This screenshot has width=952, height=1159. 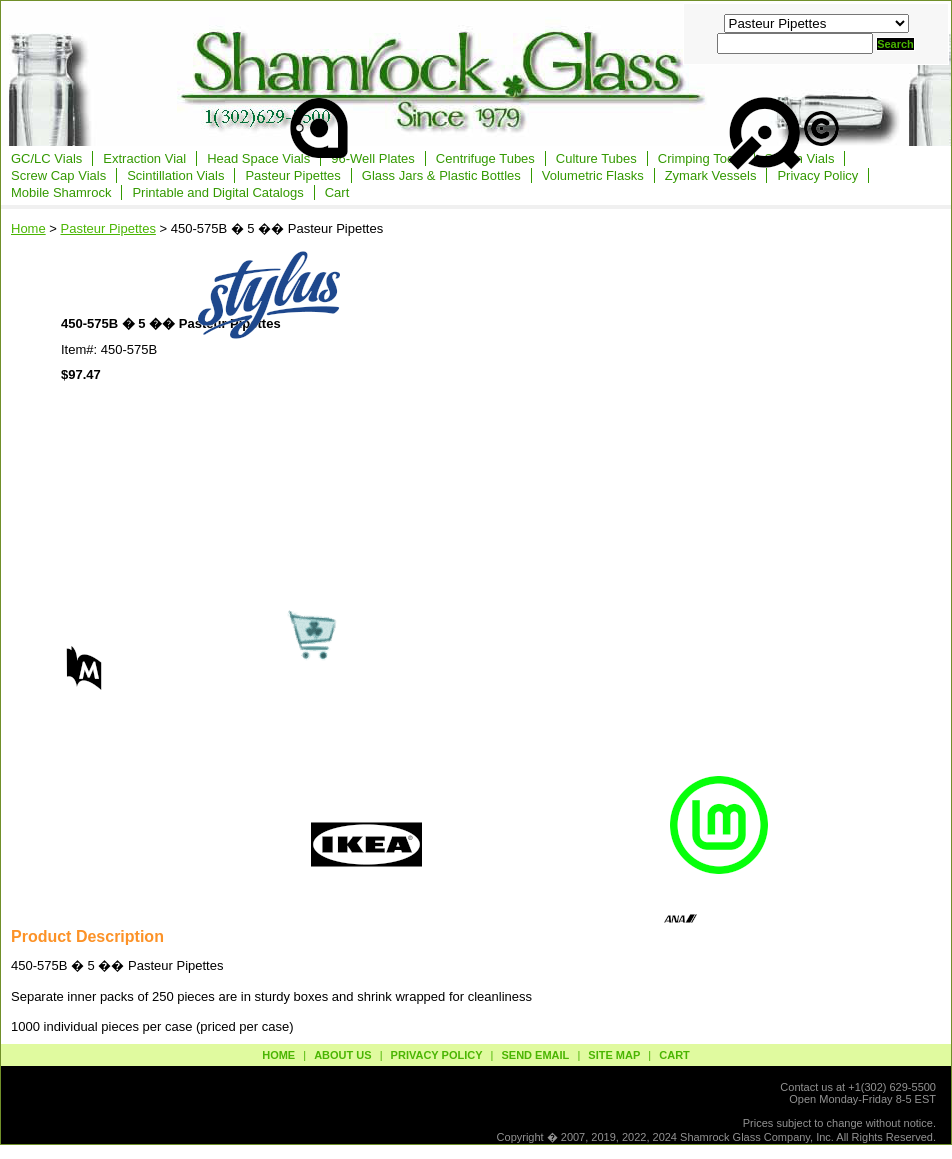 I want to click on ANA (All Nippon Airways) airline logo, so click(x=680, y=918).